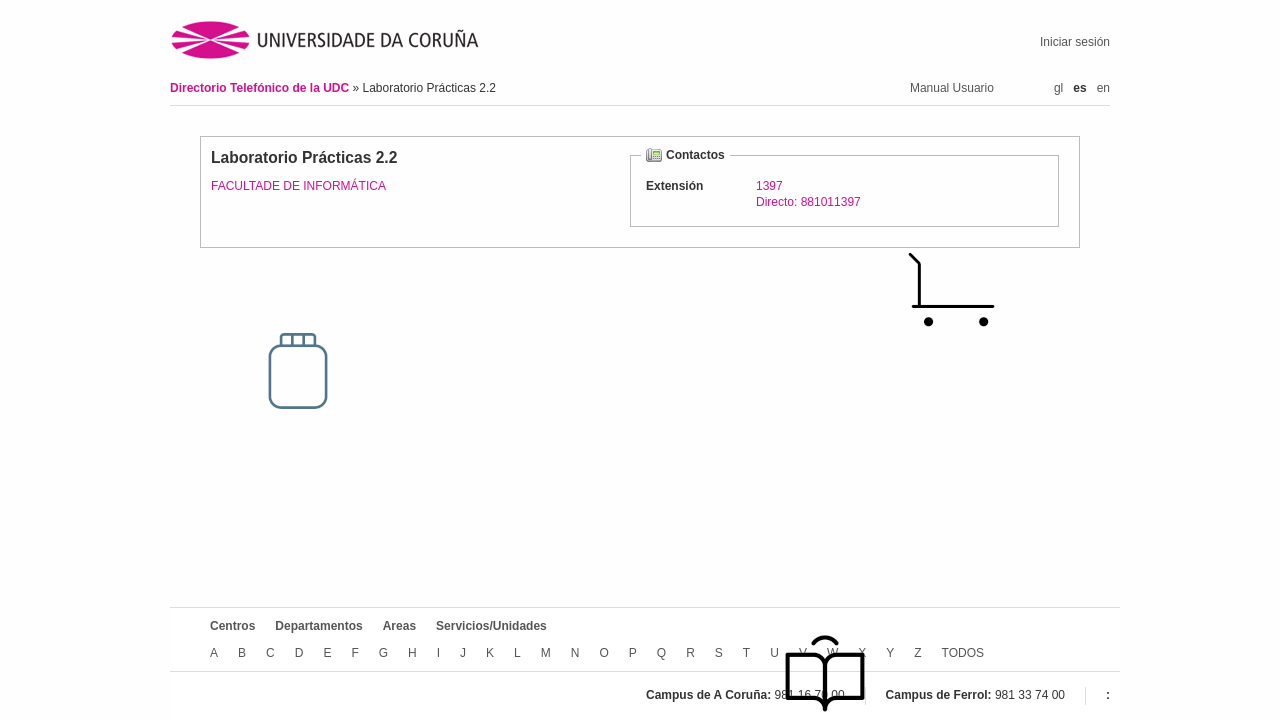 This screenshot has height=720, width=1280. I want to click on view user profile or contact details, so click(825, 672).